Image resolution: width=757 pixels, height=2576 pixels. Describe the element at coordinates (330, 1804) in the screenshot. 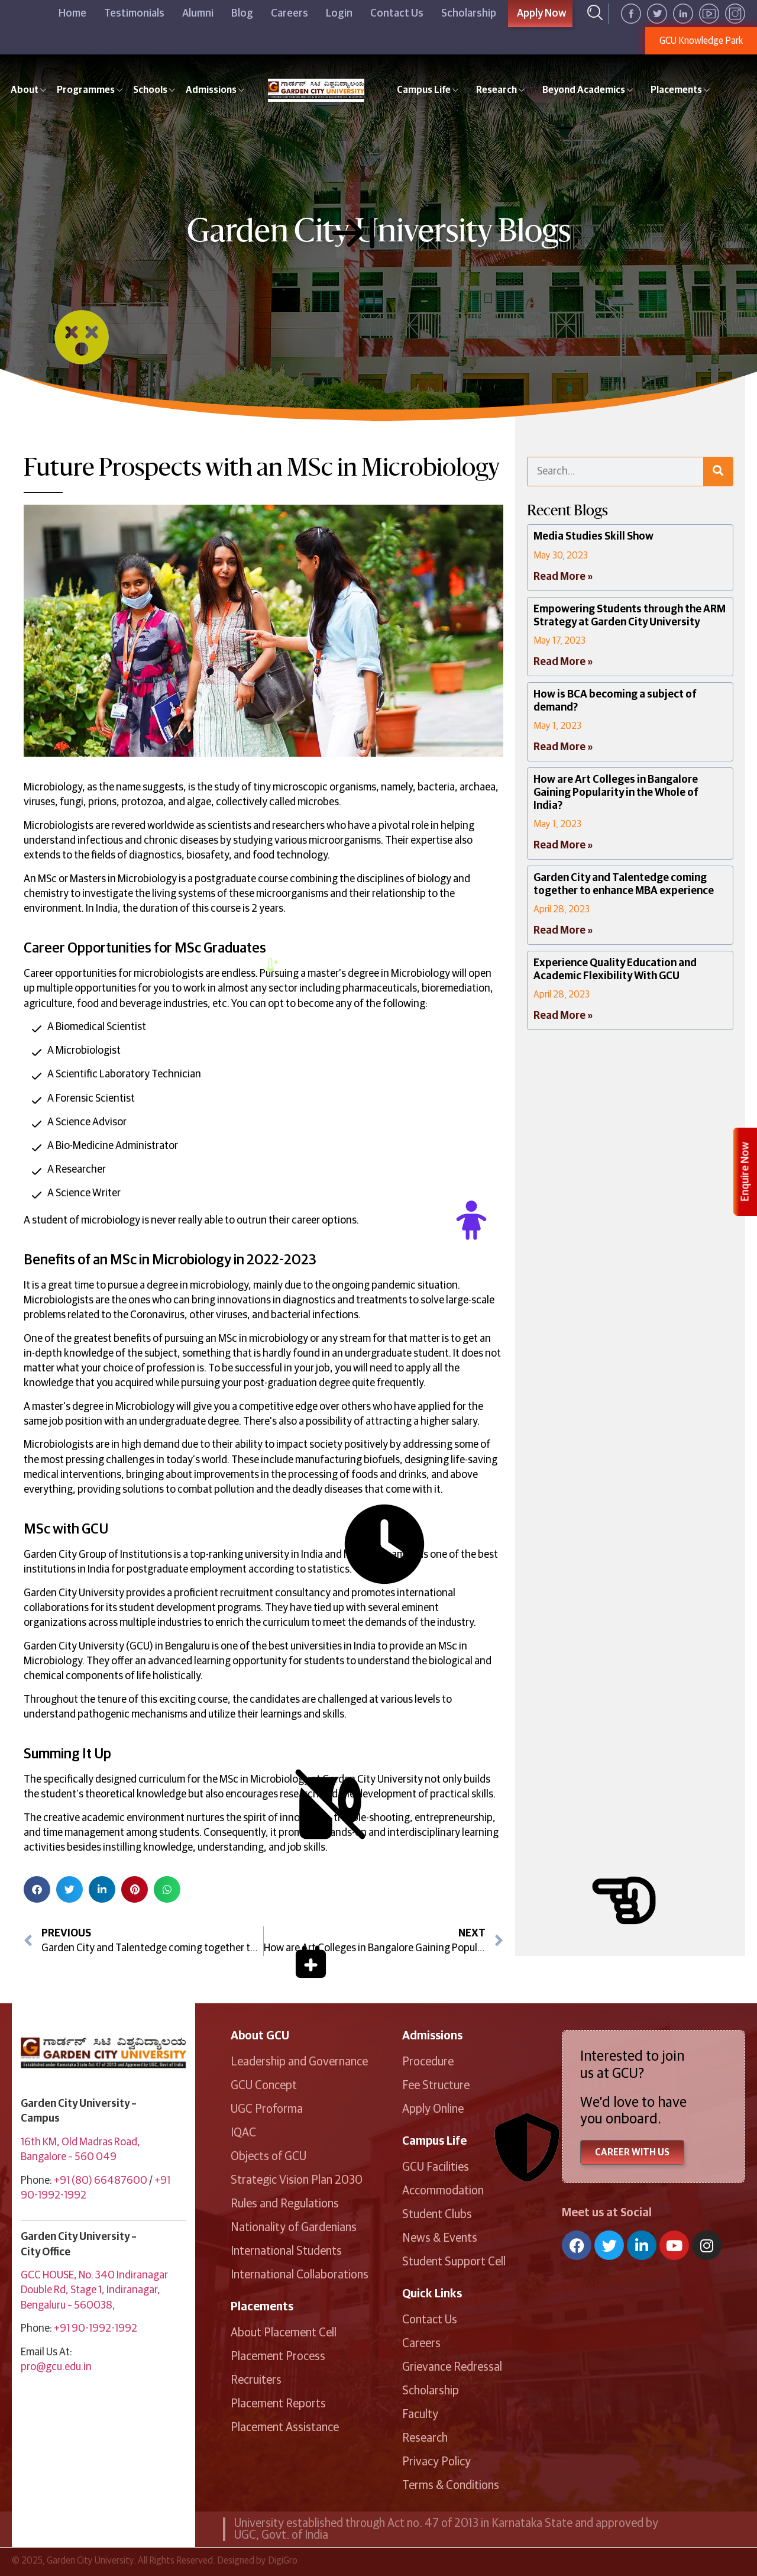

I see `indicates toilet paper is out of stock or unavailable` at that location.